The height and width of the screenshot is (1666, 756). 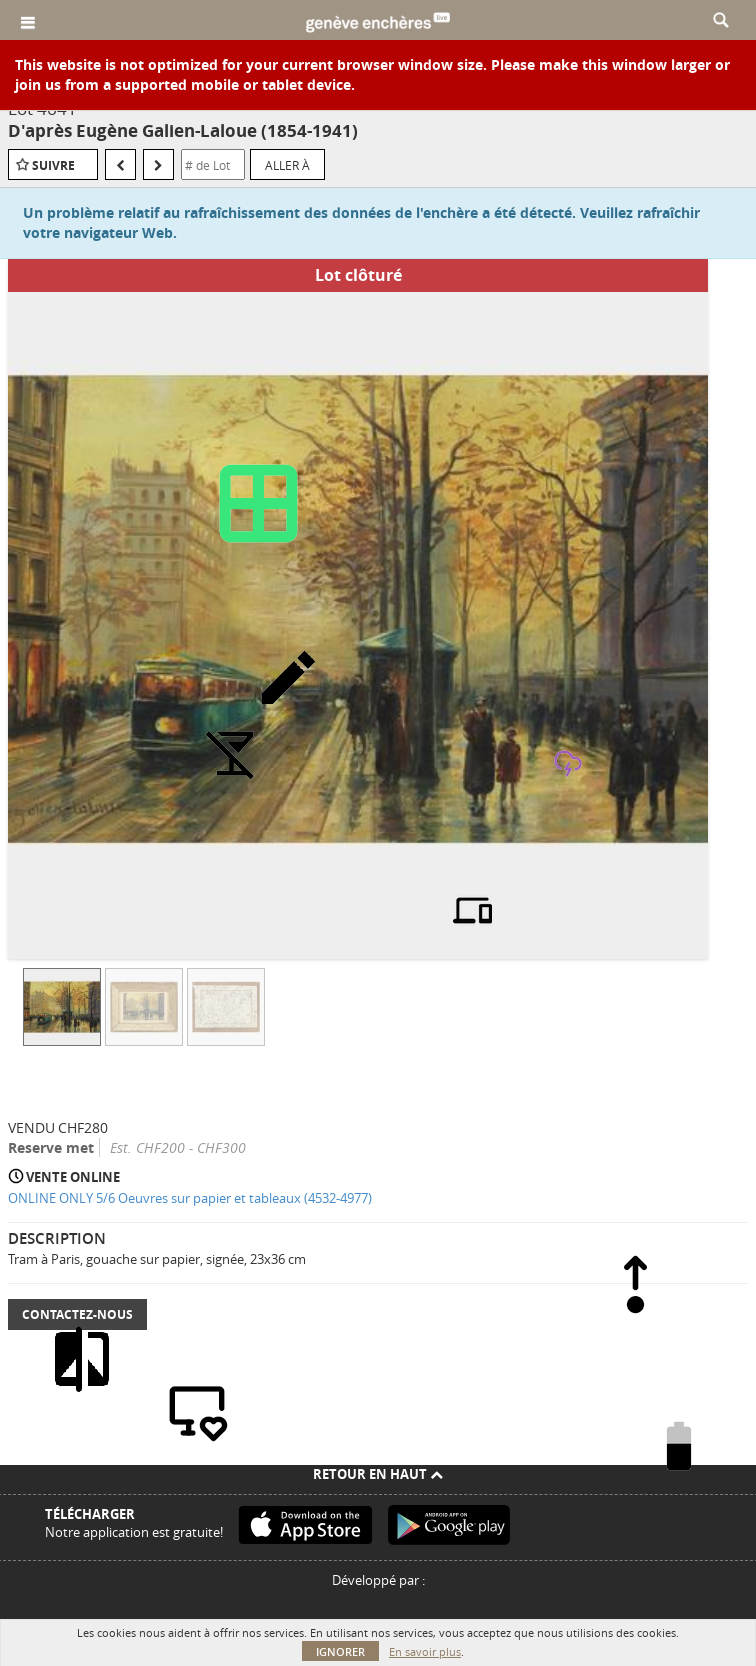 What do you see at coordinates (258, 503) in the screenshot?
I see `switch to grid view` at bounding box center [258, 503].